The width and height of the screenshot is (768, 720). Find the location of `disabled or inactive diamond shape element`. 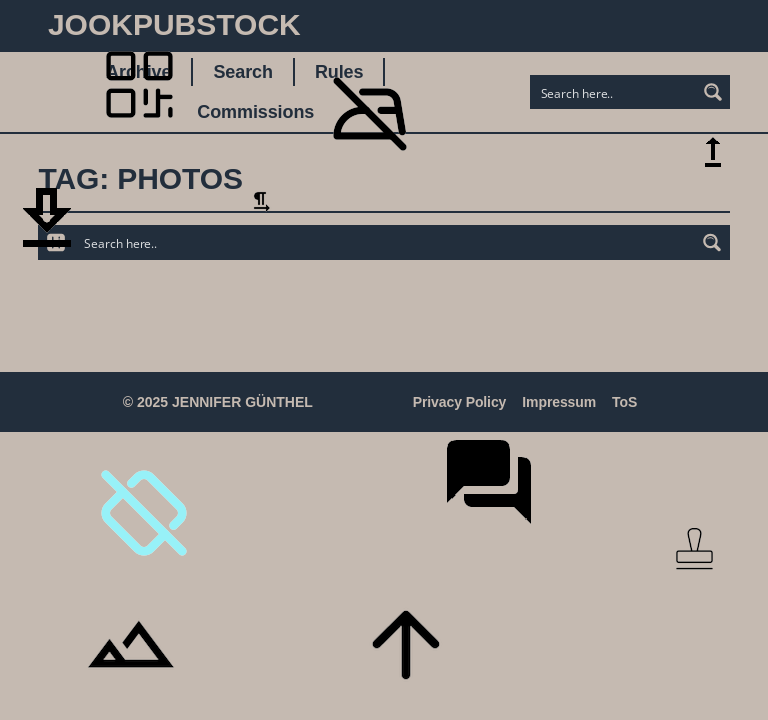

disabled or inactive diamond shape element is located at coordinates (144, 513).